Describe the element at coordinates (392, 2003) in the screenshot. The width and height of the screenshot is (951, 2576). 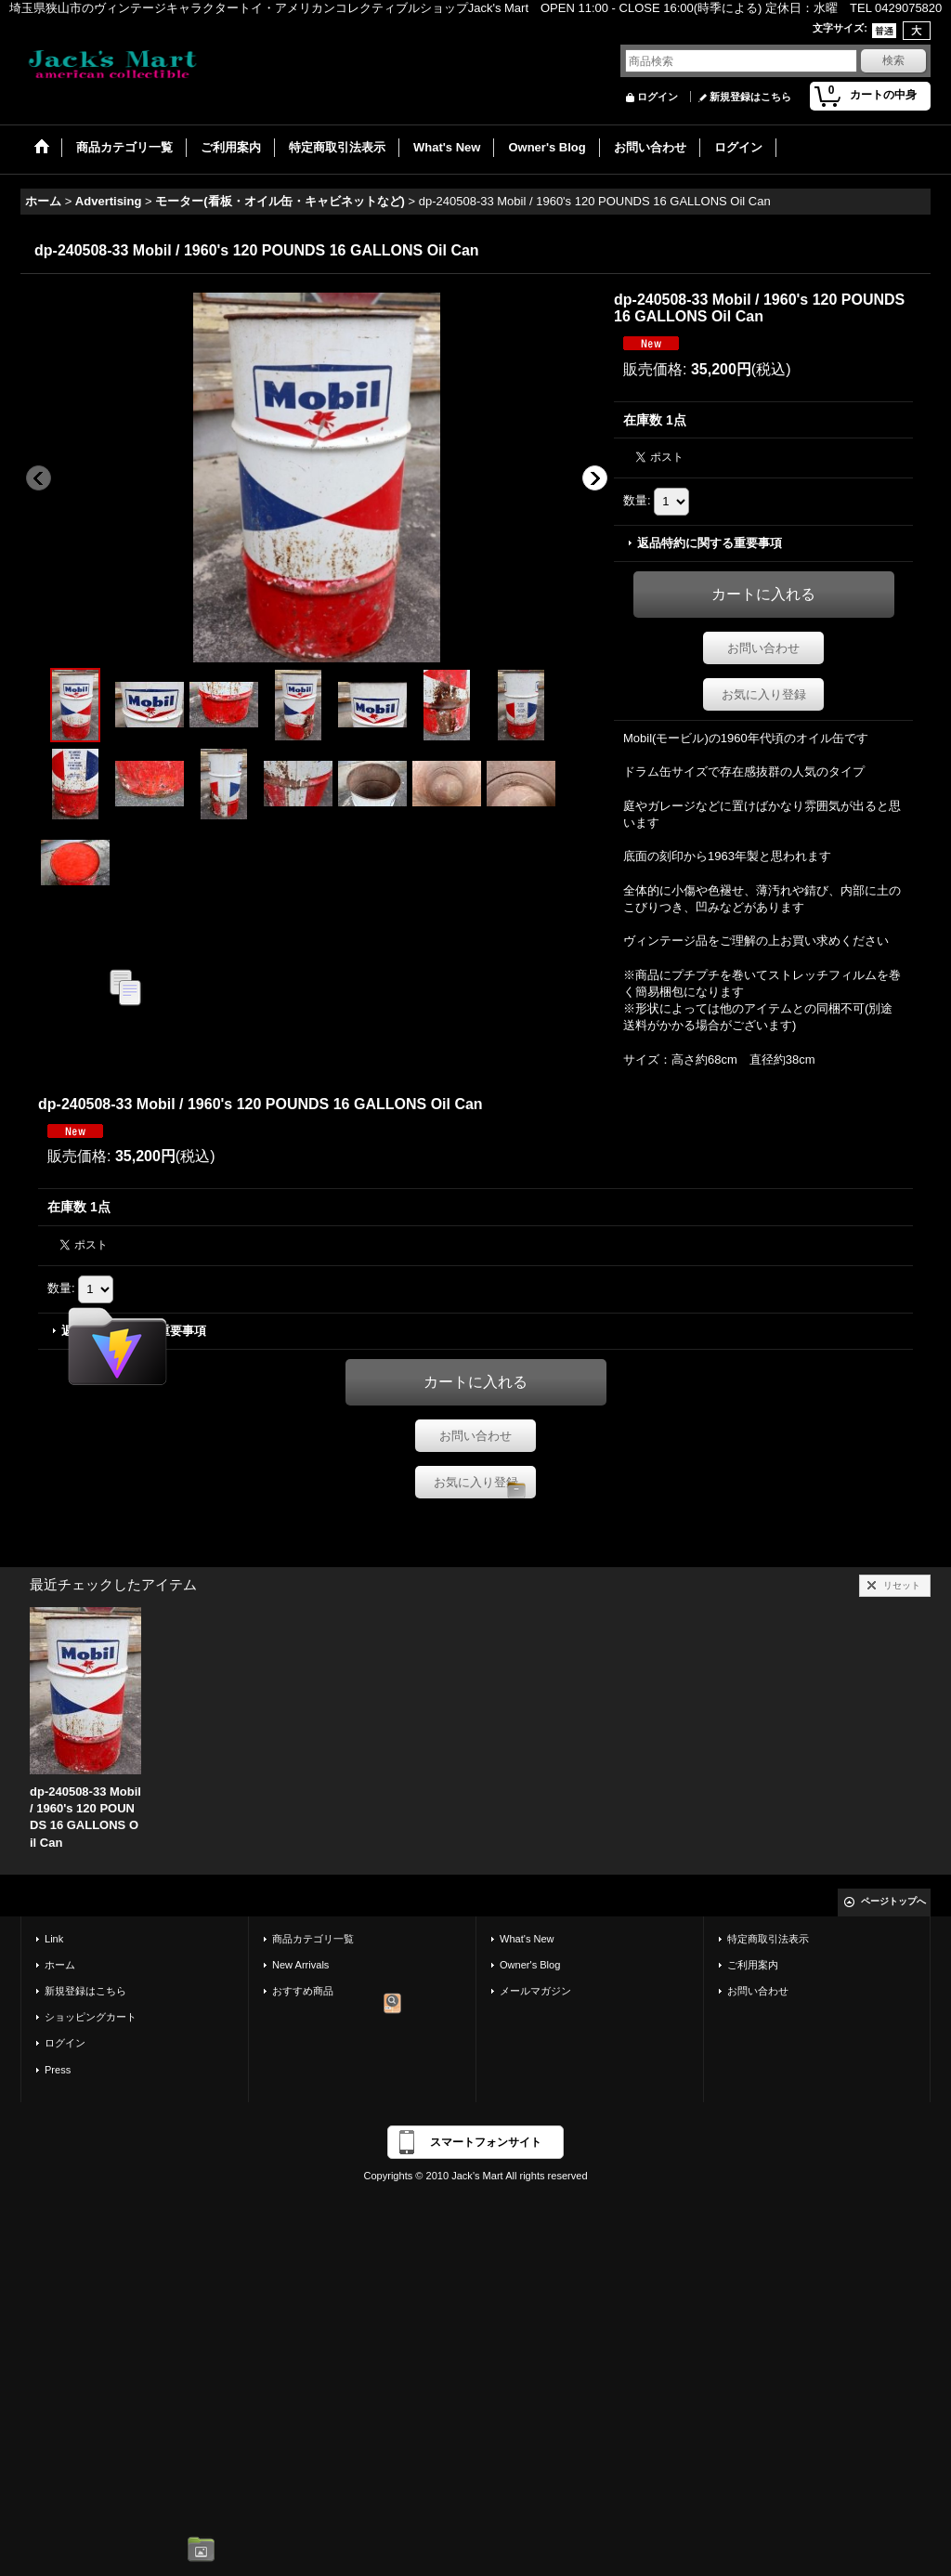
I see `resolving package dependencies` at that location.